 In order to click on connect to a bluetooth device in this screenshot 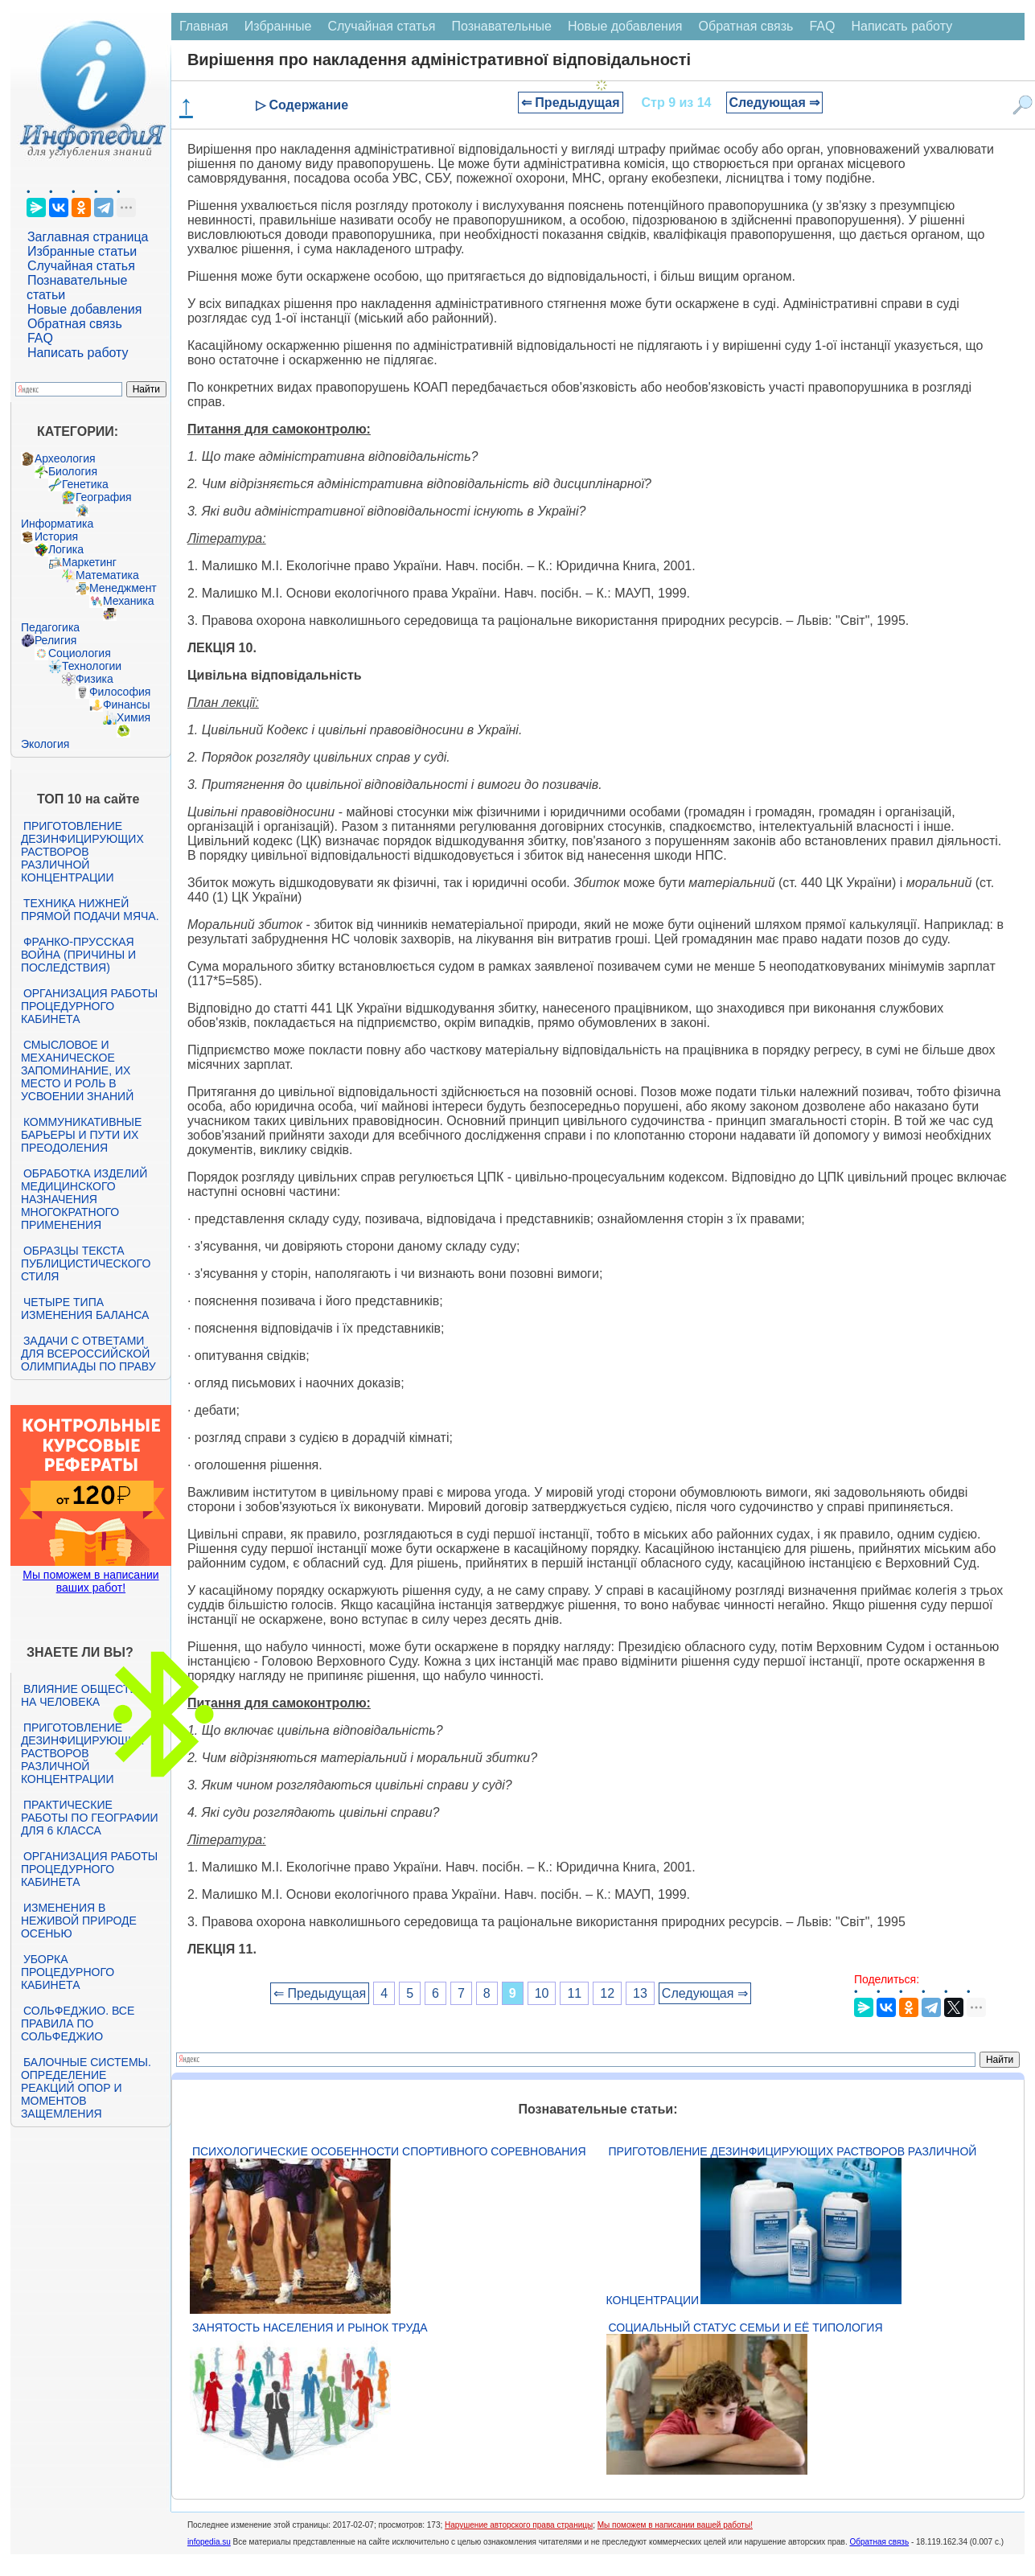, I will do `click(157, 1714)`.